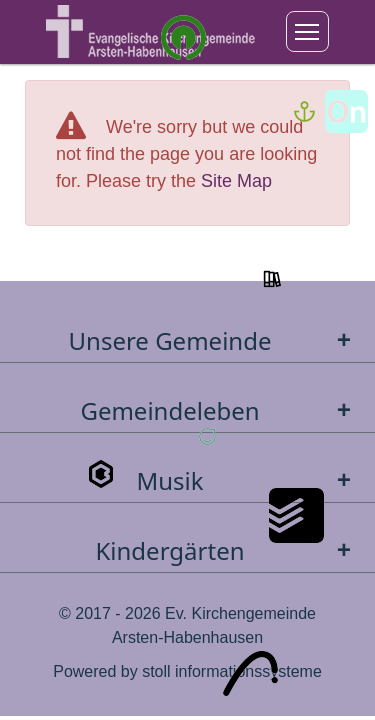 The width and height of the screenshot is (375, 720). Describe the element at coordinates (346, 111) in the screenshot. I see `open ProcessOn app` at that location.